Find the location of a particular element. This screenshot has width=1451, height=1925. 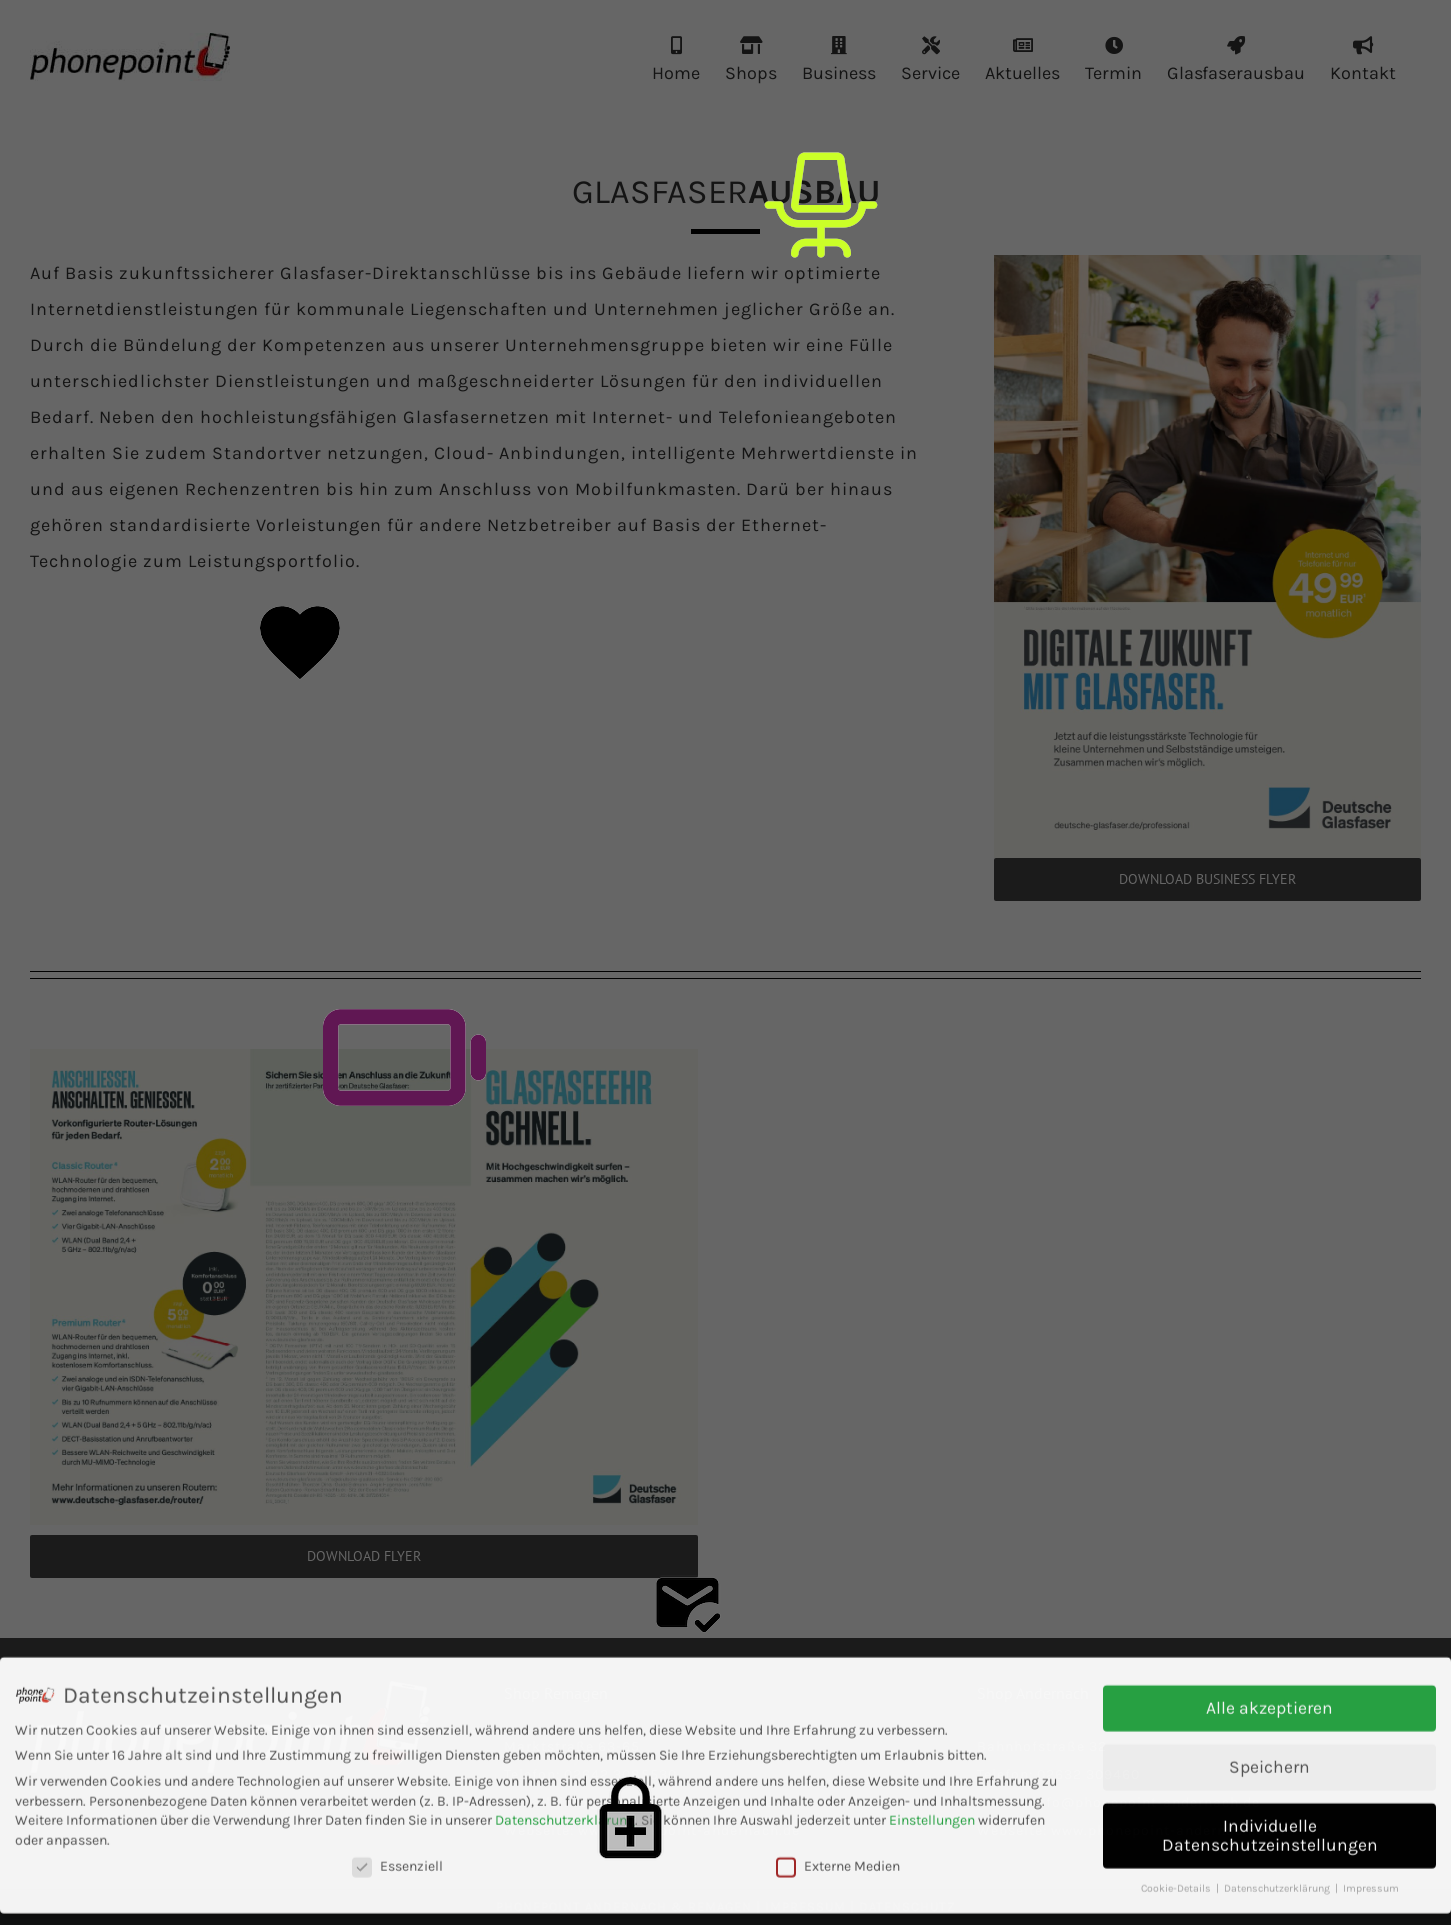

mark email as read is located at coordinates (687, 1602).